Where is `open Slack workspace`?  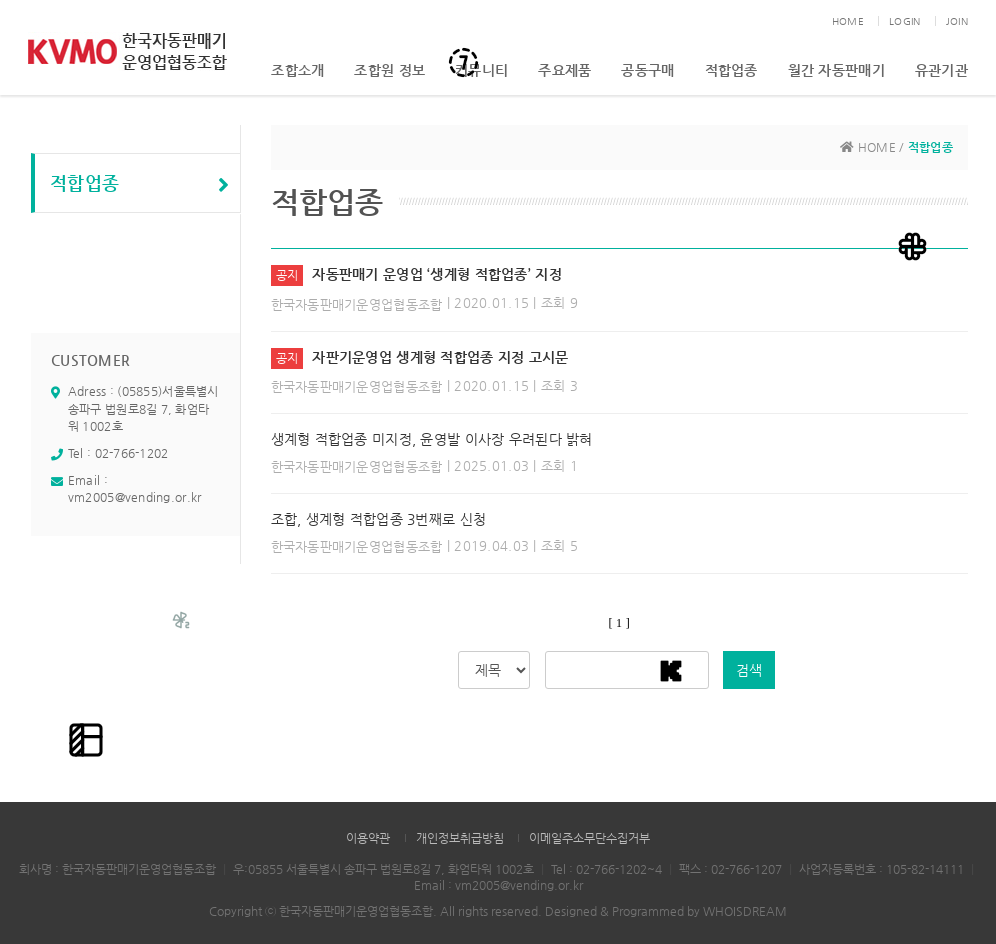 open Slack workspace is located at coordinates (912, 246).